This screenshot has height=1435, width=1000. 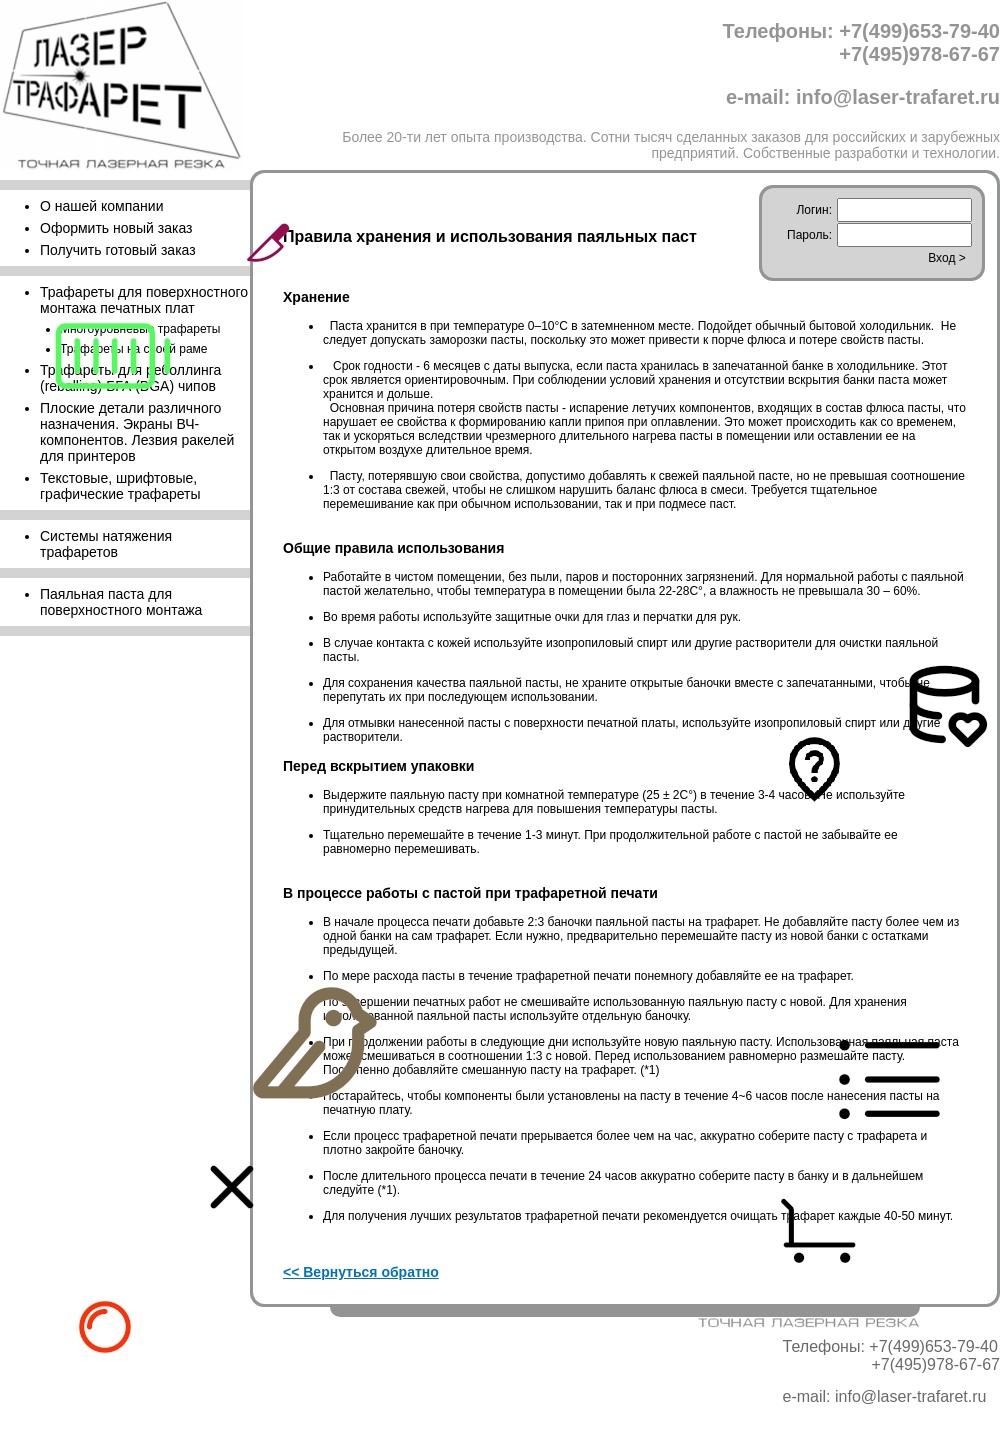 I want to click on access kitchen or cooking tools, so click(x=268, y=243).